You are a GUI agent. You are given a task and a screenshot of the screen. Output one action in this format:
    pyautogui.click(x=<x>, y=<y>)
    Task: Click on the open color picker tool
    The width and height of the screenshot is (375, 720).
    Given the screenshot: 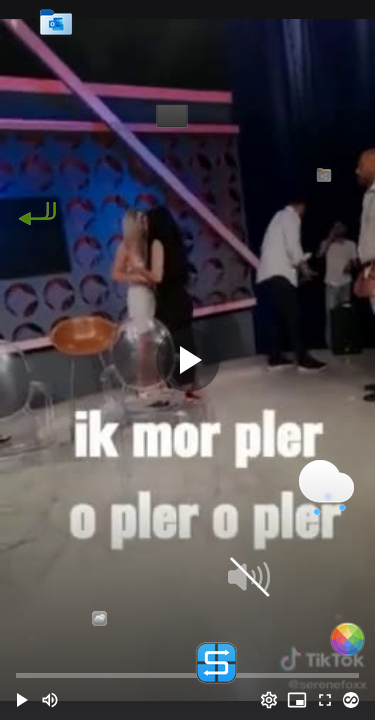 What is the action you would take?
    pyautogui.click(x=347, y=639)
    